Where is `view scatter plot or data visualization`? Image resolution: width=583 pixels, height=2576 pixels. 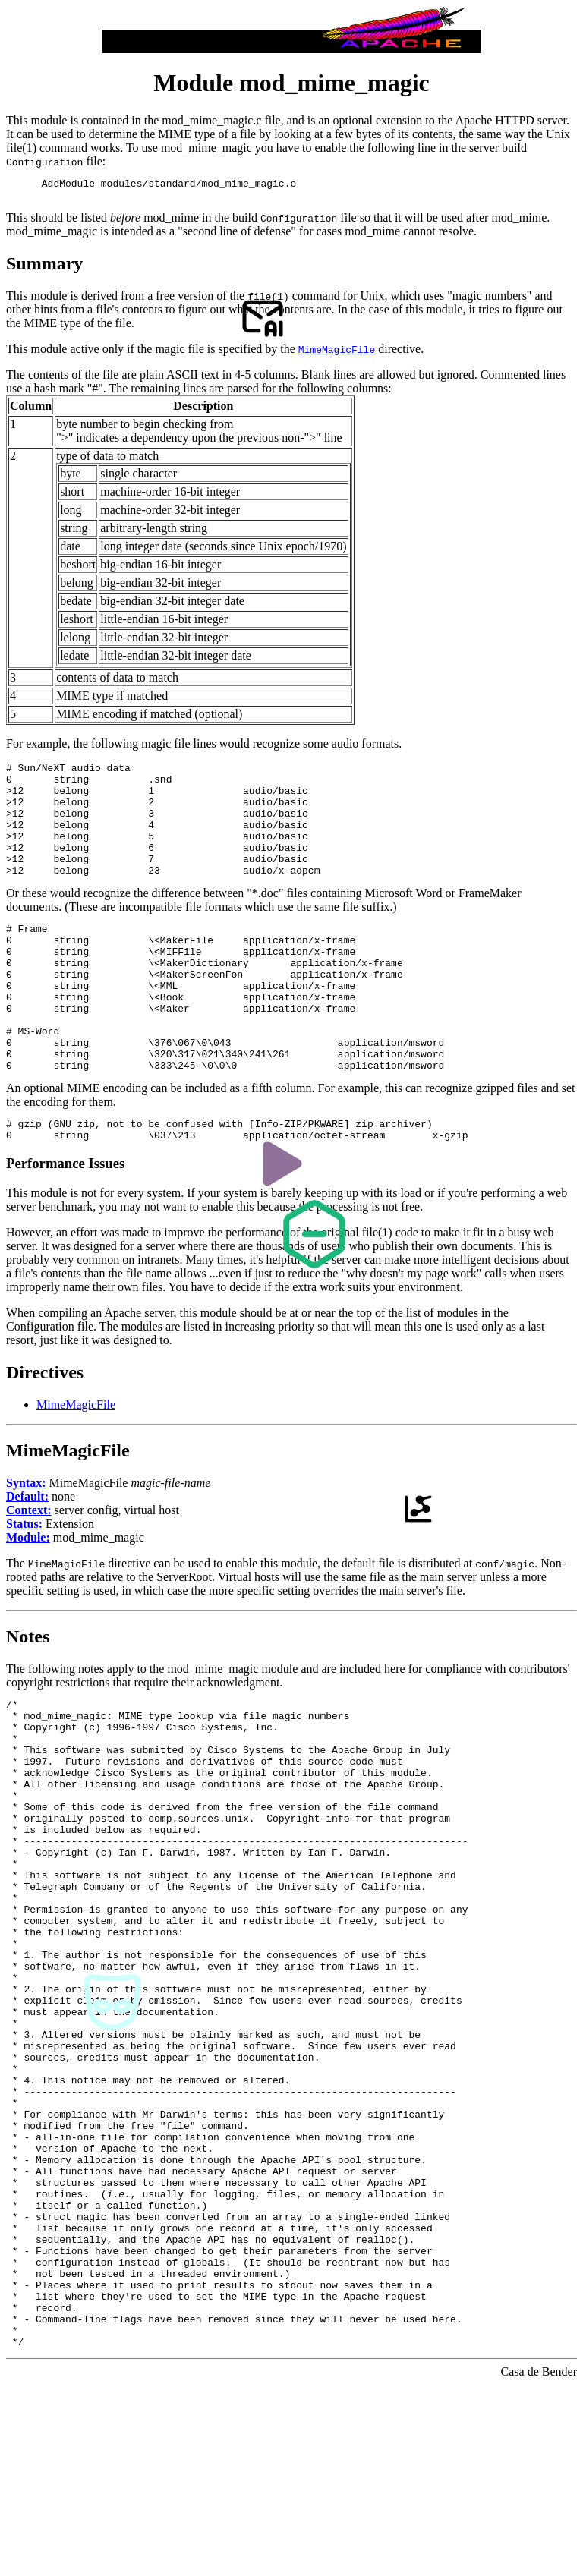
view scatter plot or data visualization is located at coordinates (418, 1509).